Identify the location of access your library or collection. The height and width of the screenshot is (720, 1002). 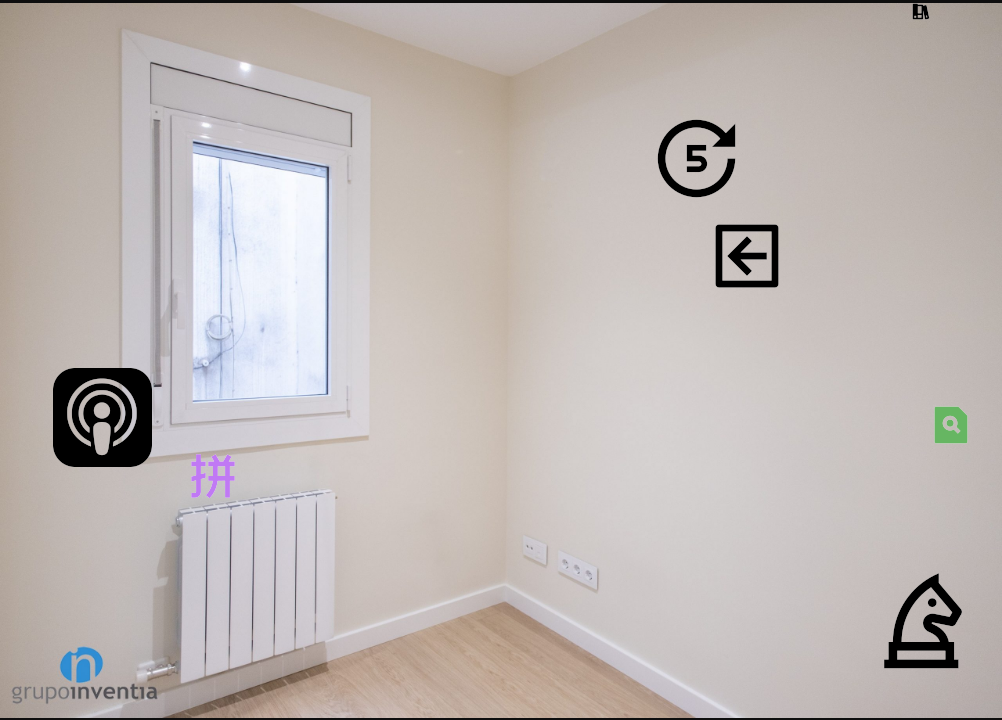
(920, 11).